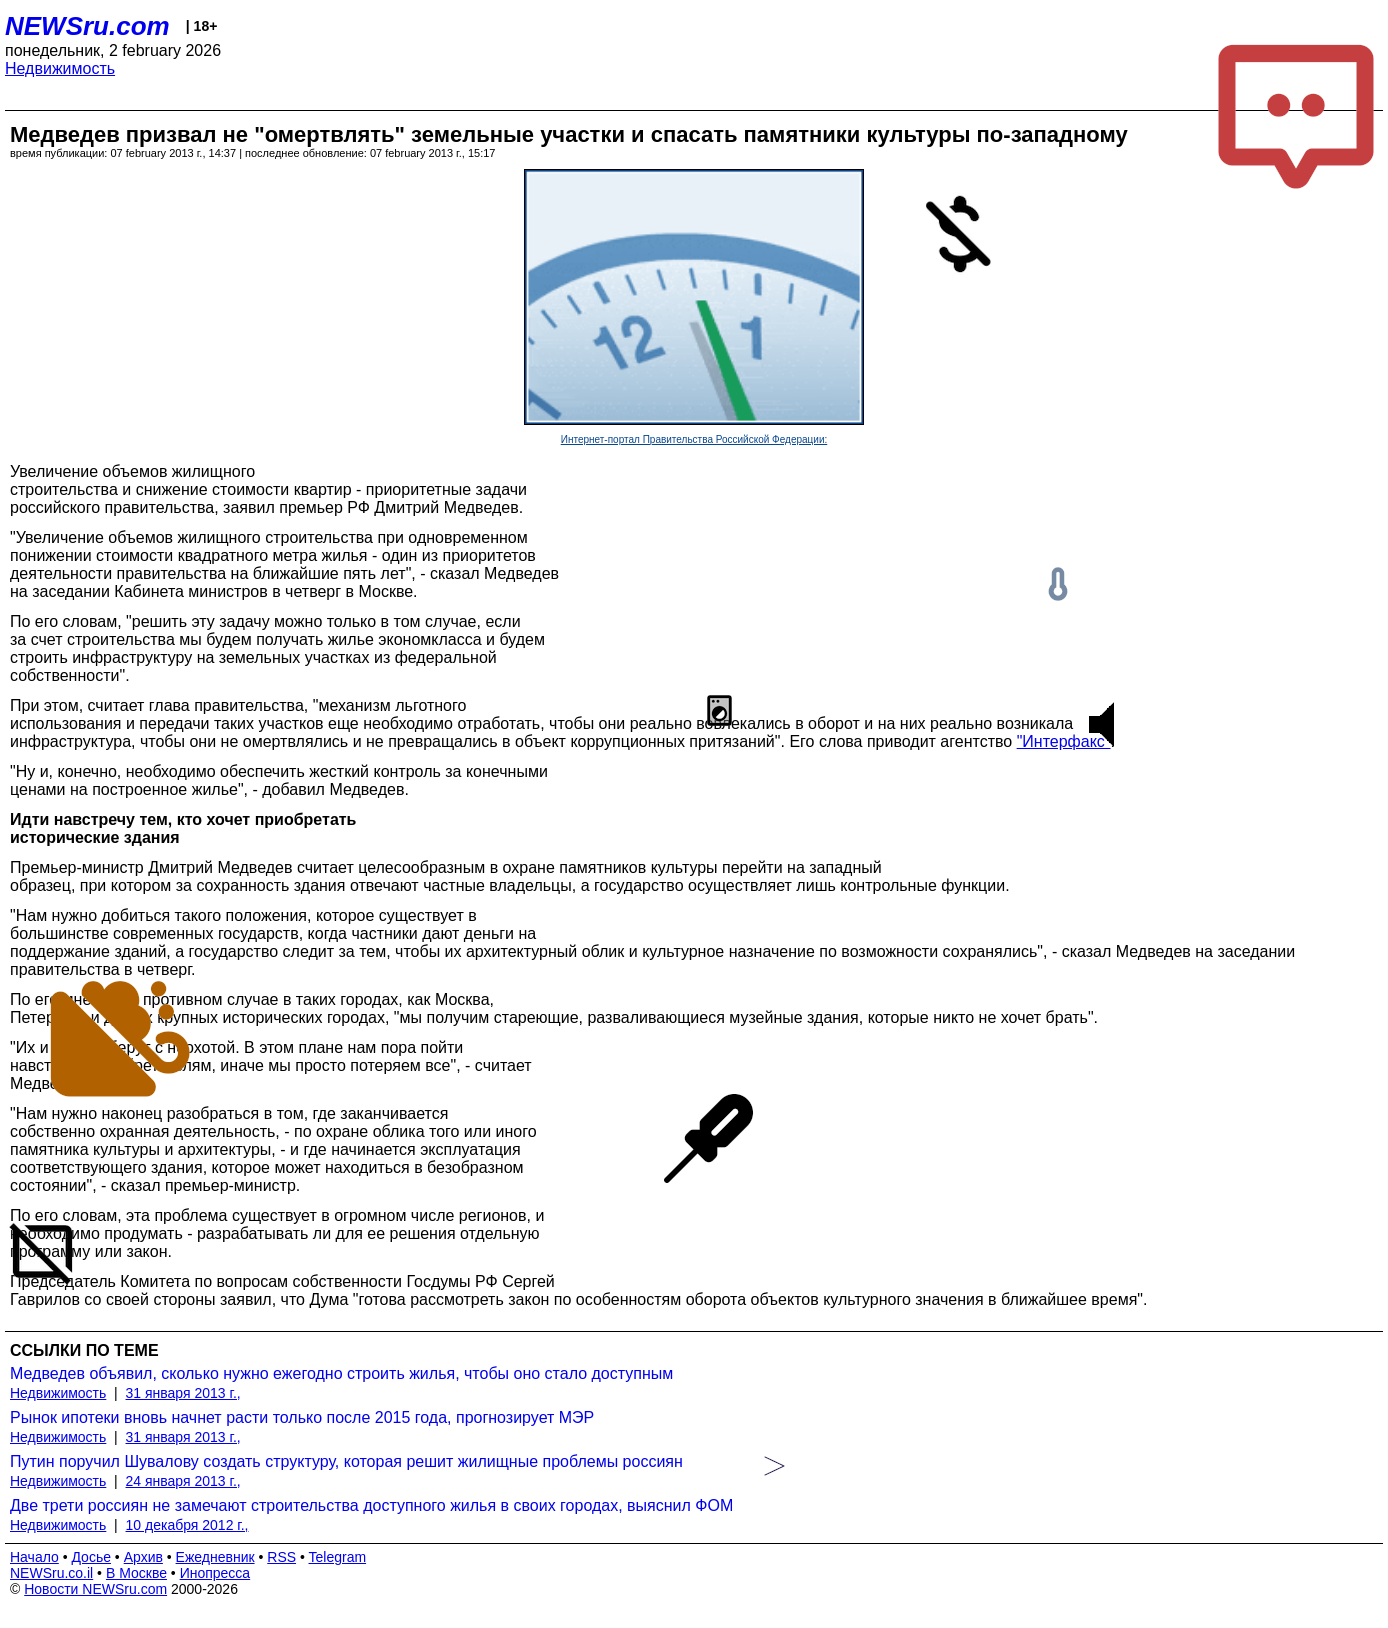 The width and height of the screenshot is (1388, 1628). What do you see at coordinates (958, 234) in the screenshot?
I see `indicates no cost or free item` at bounding box center [958, 234].